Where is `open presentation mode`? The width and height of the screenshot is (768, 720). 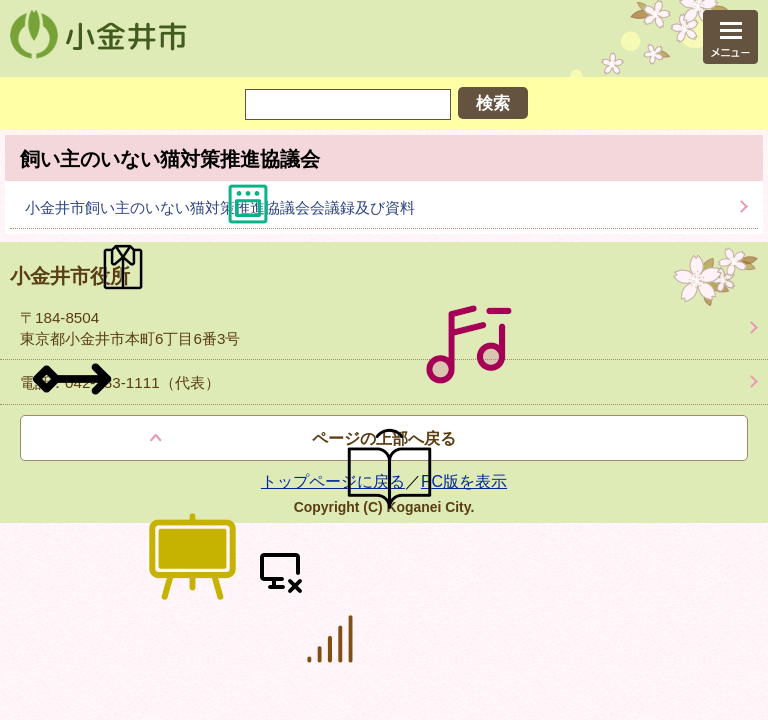 open presentation mode is located at coordinates (192, 556).